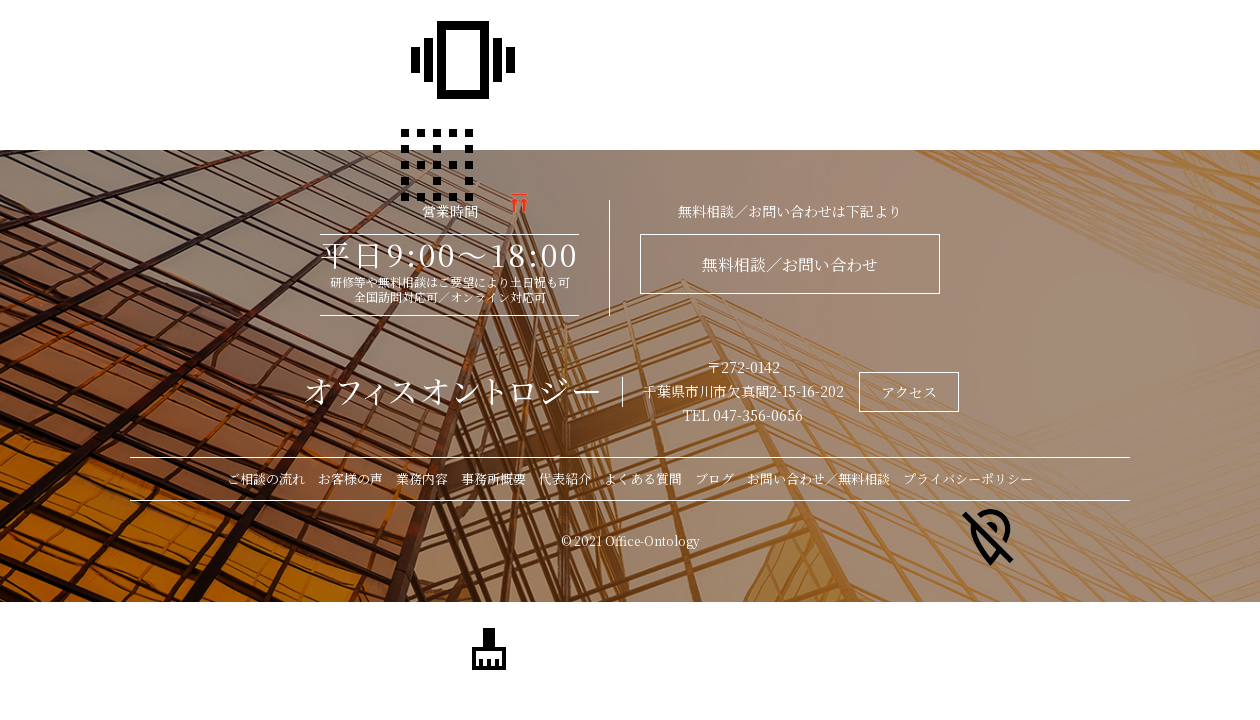 This screenshot has height=720, width=1260. What do you see at coordinates (463, 60) in the screenshot?
I see `enable vibration mode for notifications` at bounding box center [463, 60].